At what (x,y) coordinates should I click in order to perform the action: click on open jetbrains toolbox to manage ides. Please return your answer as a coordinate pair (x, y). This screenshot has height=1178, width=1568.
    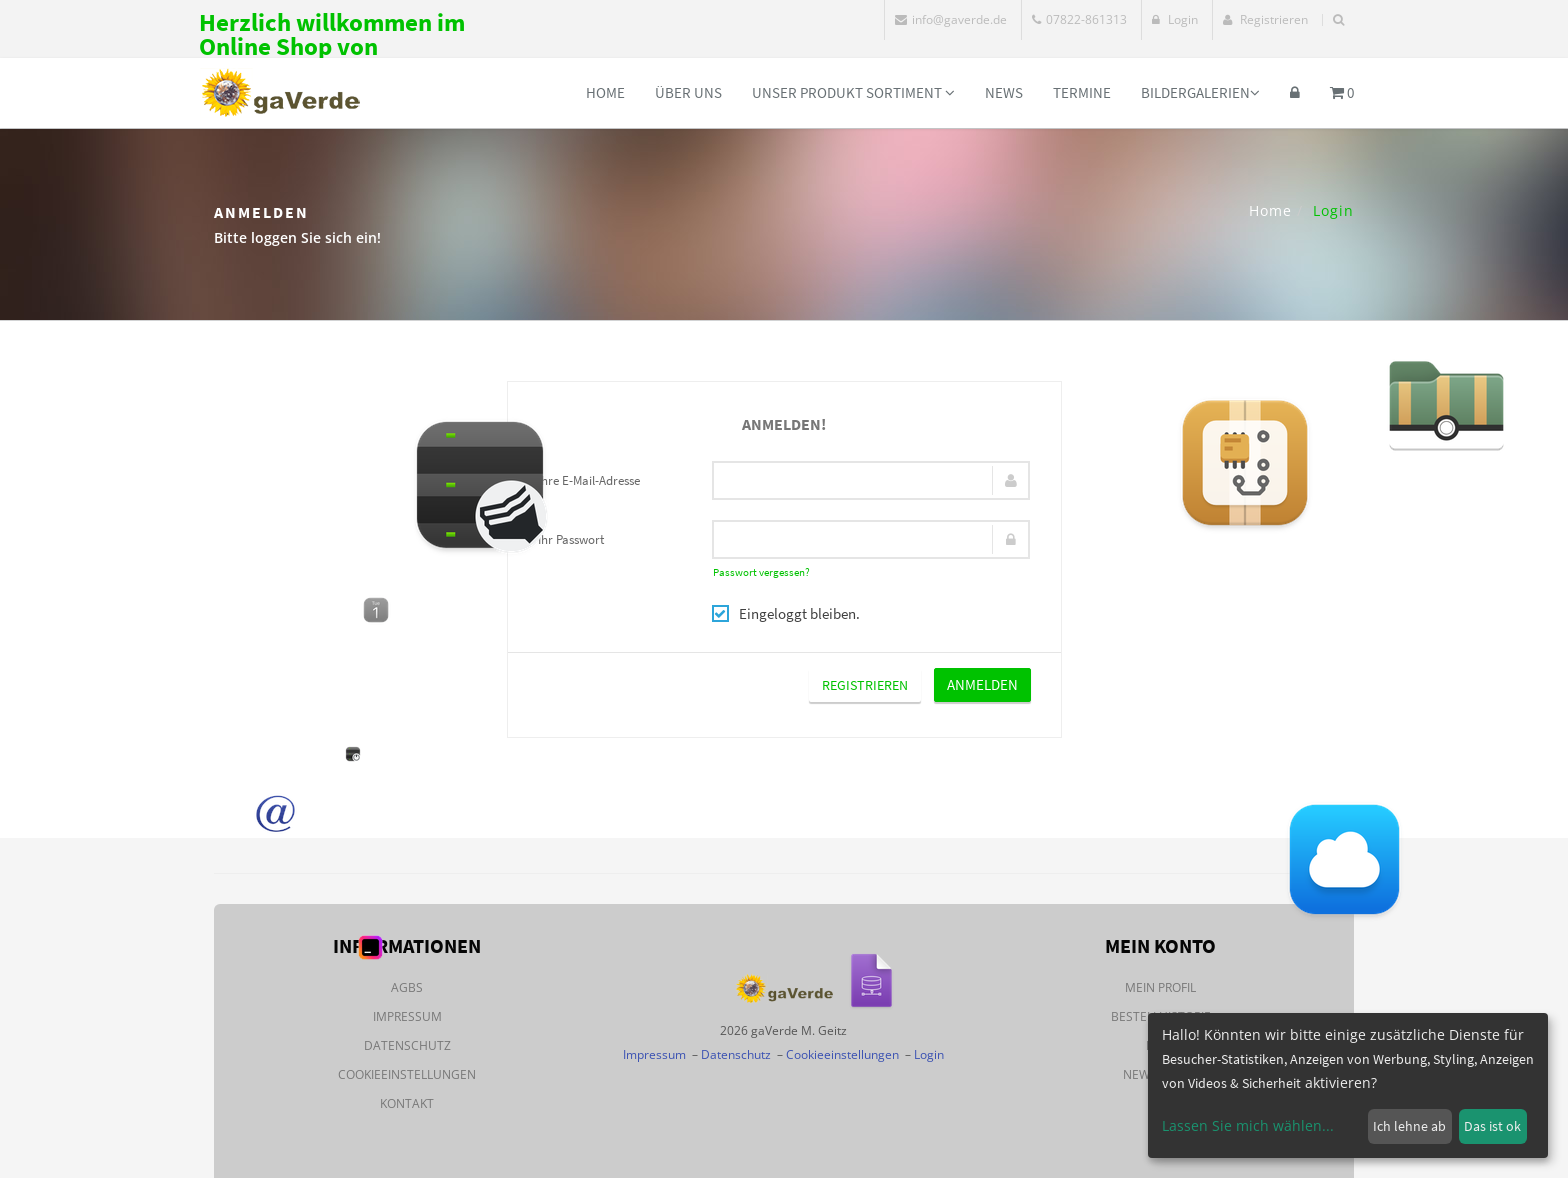
    Looking at the image, I should click on (370, 947).